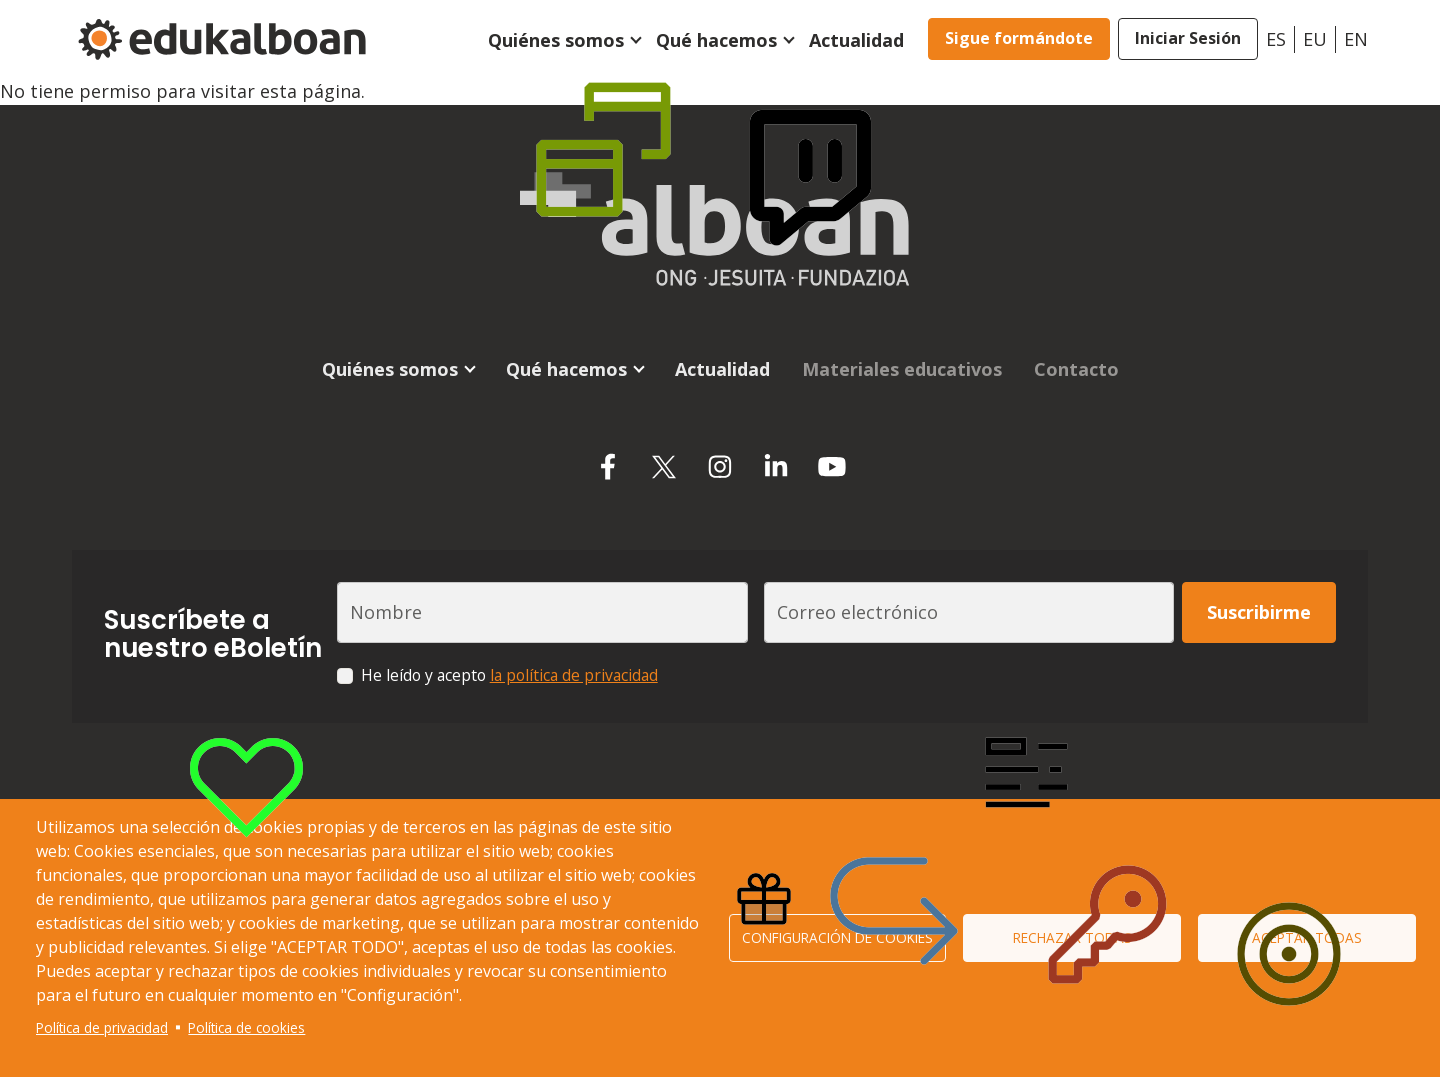 Image resolution: width=1440 pixels, height=1077 pixels. I want to click on set a target or goal, so click(1289, 954).